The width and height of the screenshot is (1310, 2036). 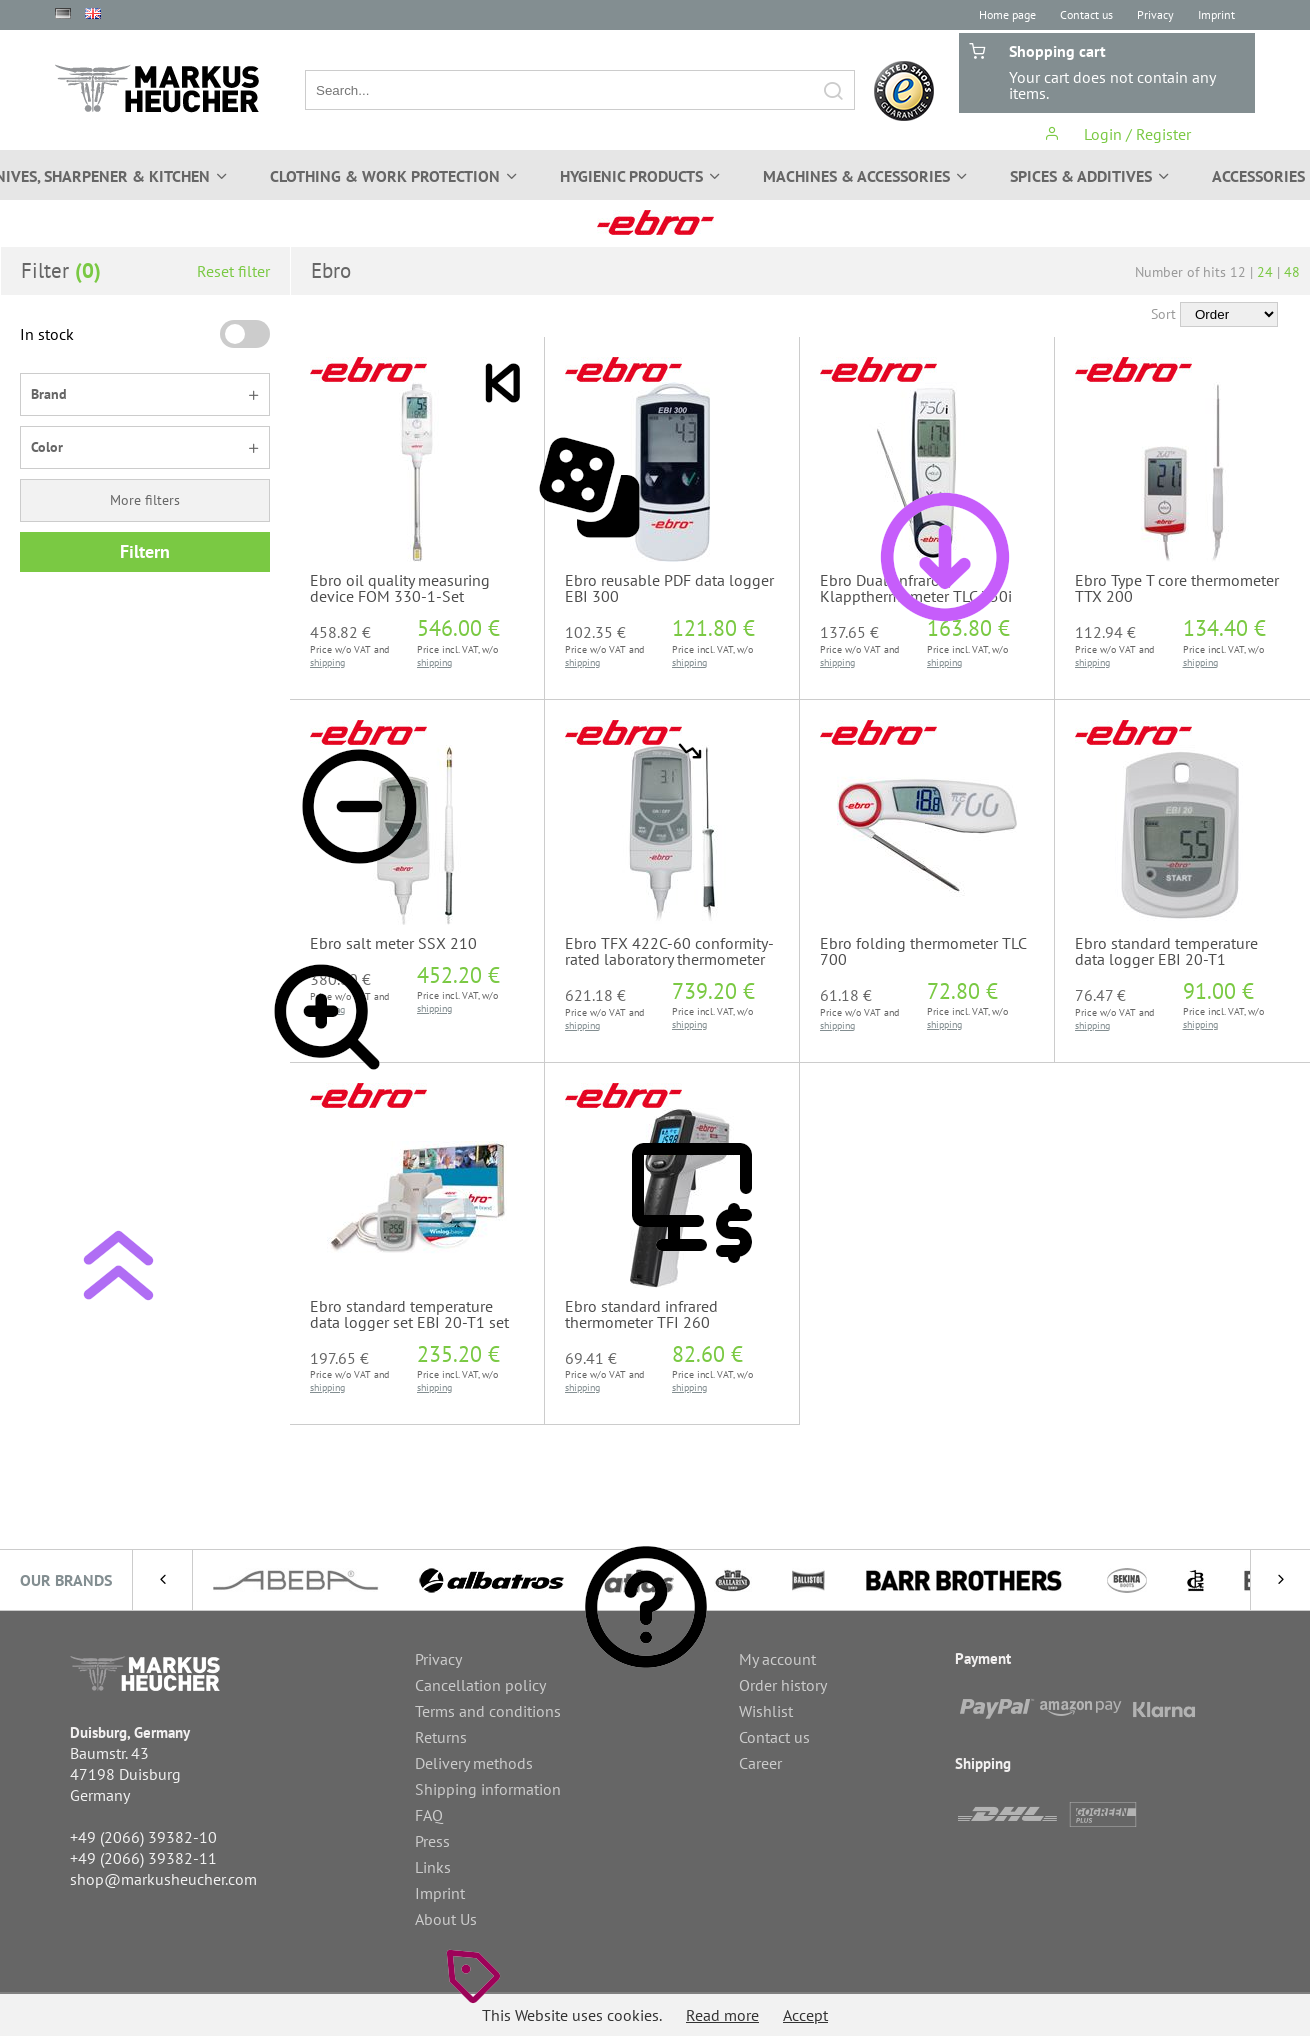 What do you see at coordinates (945, 557) in the screenshot?
I see `download a file or content` at bounding box center [945, 557].